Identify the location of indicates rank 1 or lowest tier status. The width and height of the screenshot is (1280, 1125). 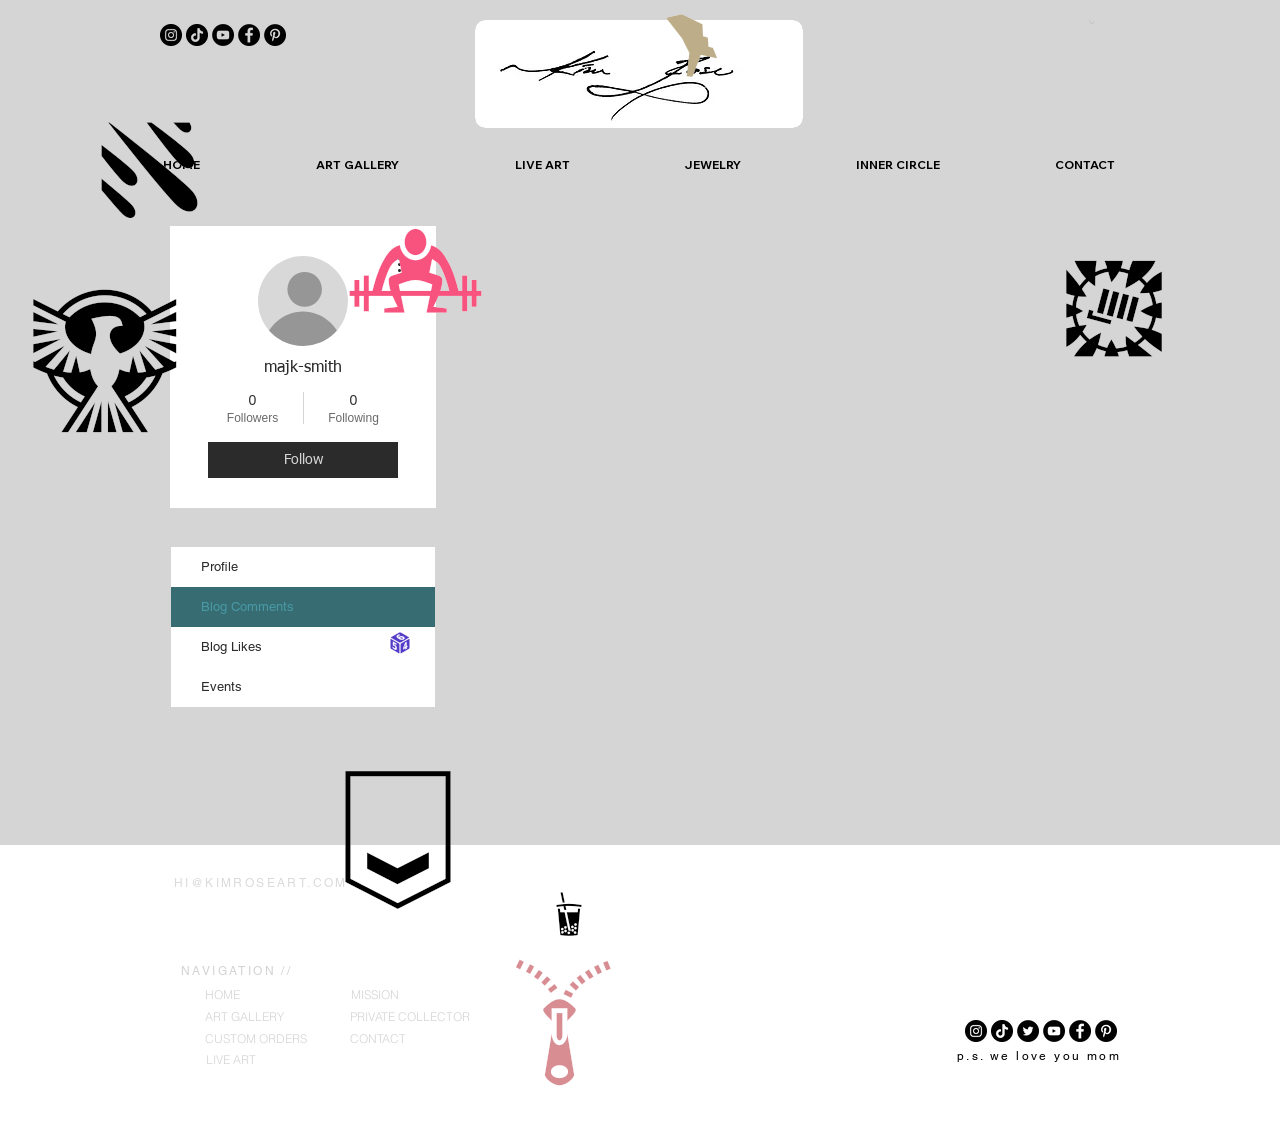
(398, 840).